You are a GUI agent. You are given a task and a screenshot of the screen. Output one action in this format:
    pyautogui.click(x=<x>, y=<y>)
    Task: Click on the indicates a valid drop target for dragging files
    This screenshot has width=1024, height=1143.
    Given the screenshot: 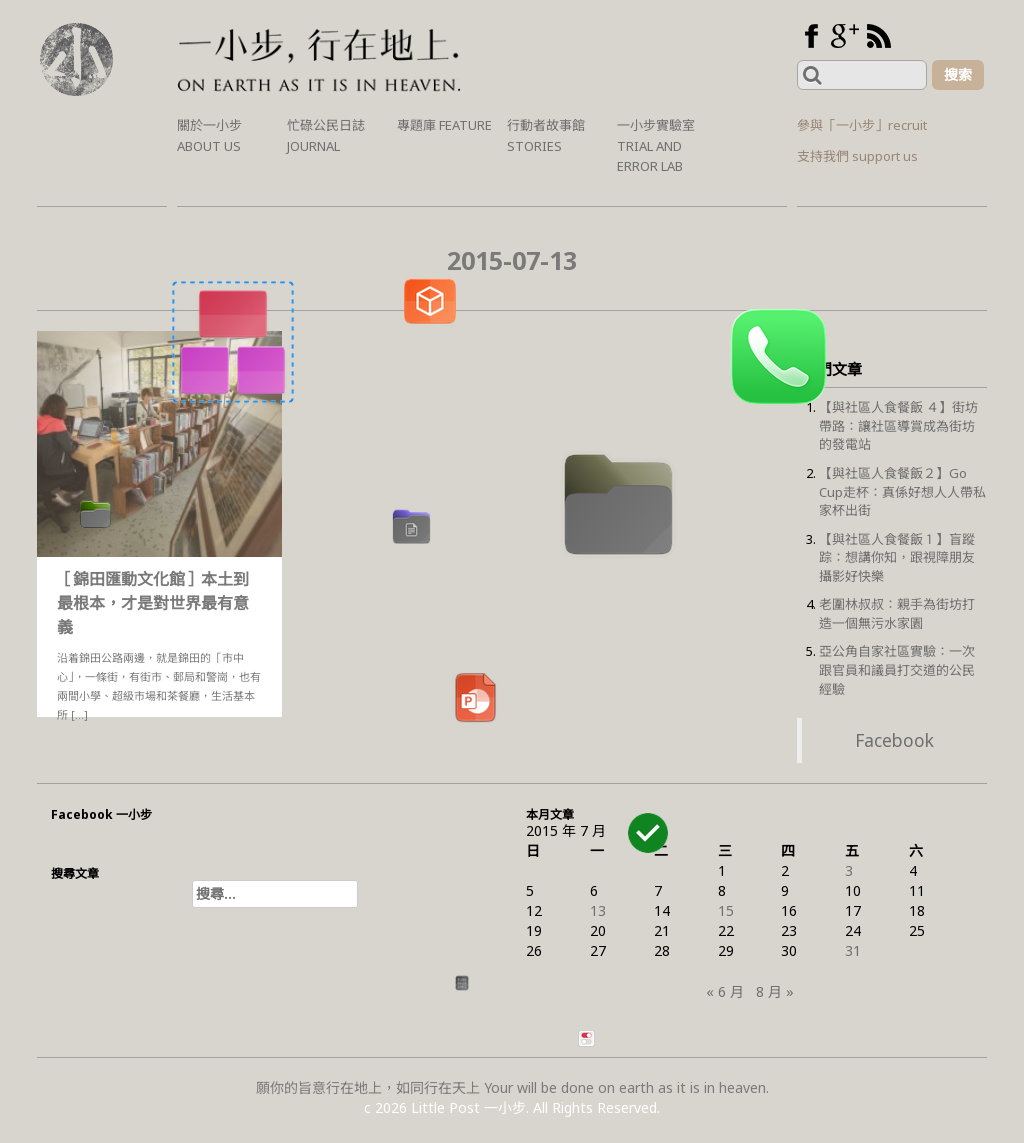 What is the action you would take?
    pyautogui.click(x=618, y=504)
    